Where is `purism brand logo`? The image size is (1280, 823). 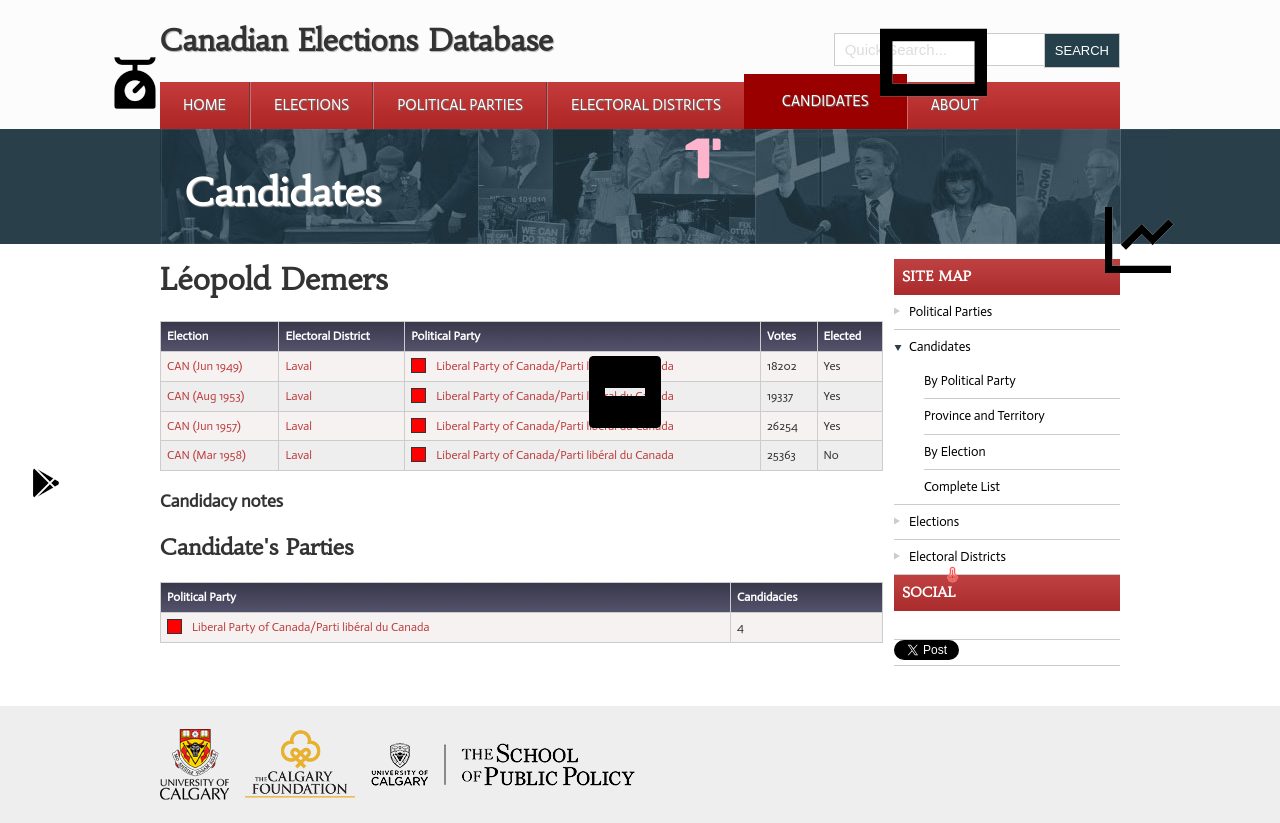
purism brand logo is located at coordinates (933, 62).